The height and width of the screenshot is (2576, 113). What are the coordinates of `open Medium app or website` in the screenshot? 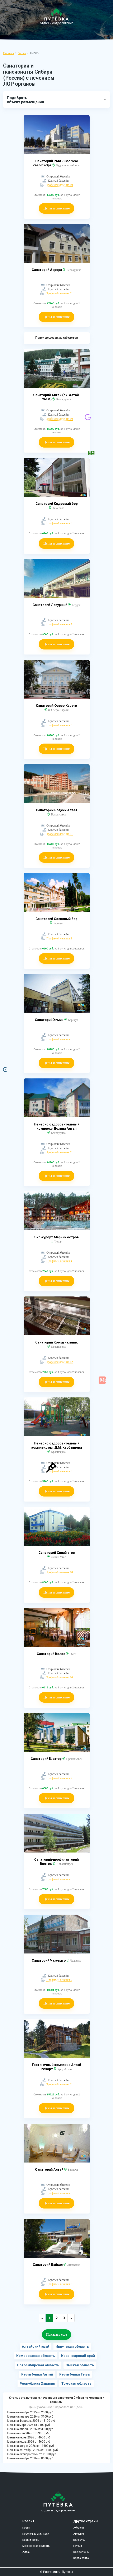 It's located at (102, 1380).